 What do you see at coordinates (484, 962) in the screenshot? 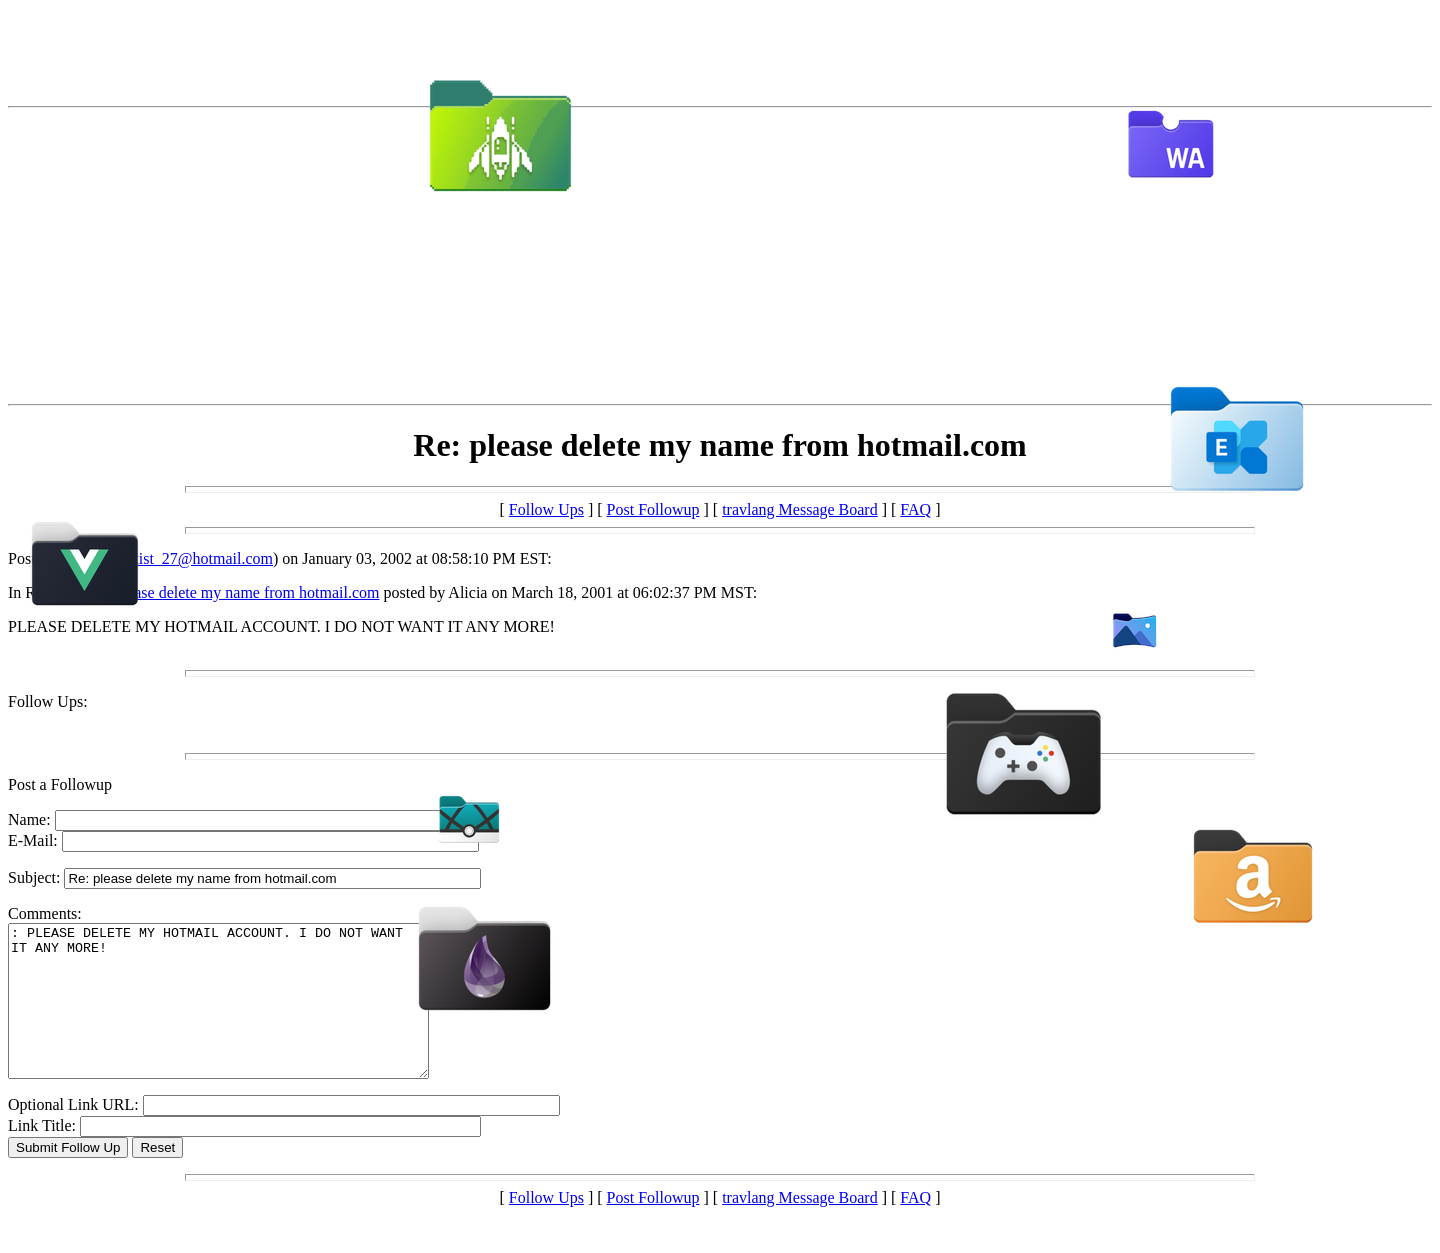
I see `folder containing elixir programming language projects` at bounding box center [484, 962].